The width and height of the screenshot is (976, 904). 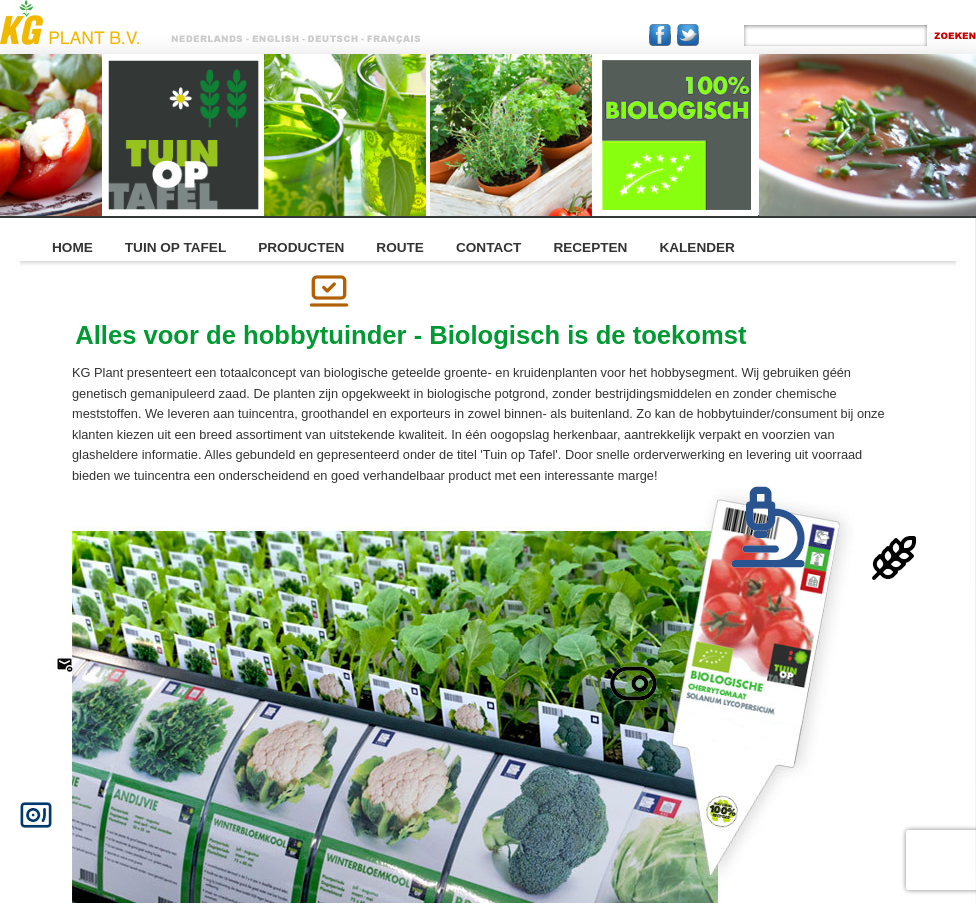 I want to click on access music or audio player, so click(x=36, y=815).